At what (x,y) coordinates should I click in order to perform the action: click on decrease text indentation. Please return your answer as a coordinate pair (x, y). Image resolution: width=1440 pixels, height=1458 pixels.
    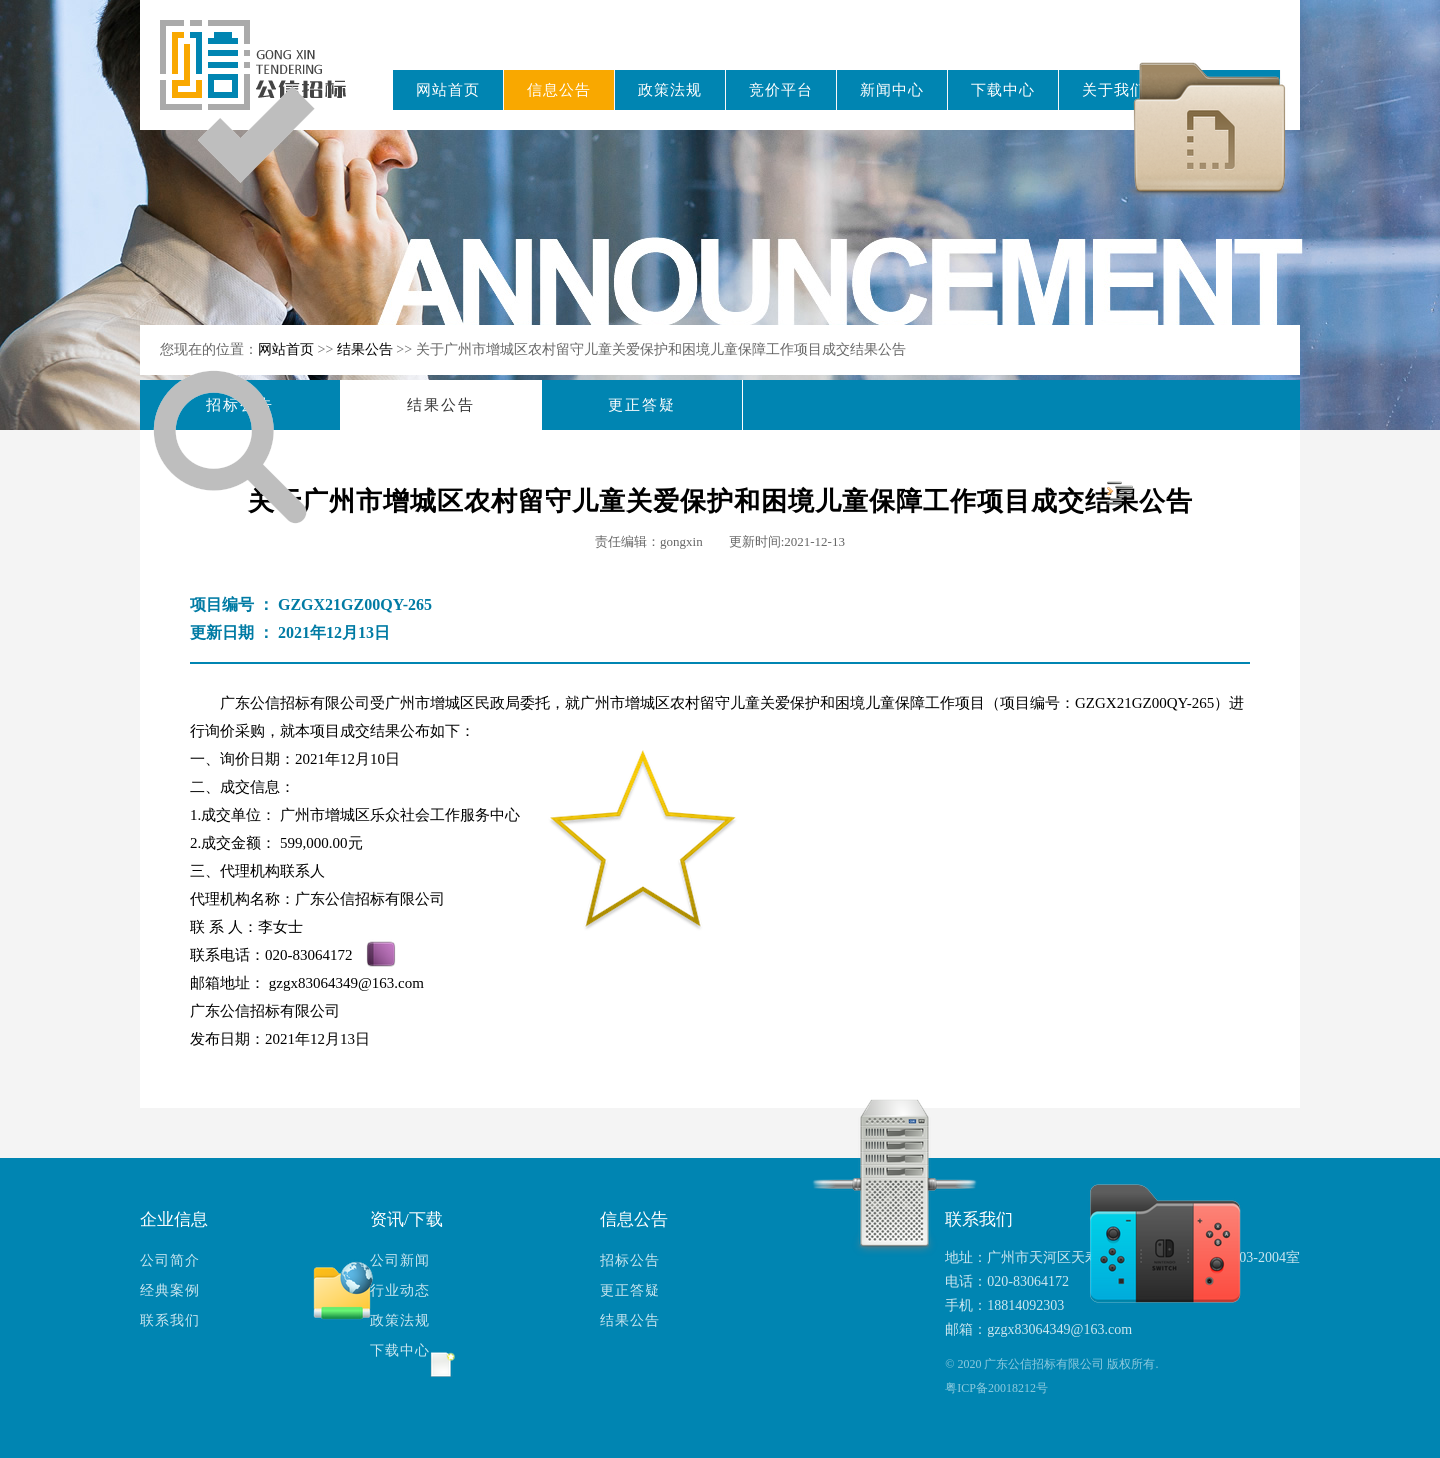
    Looking at the image, I should click on (1120, 494).